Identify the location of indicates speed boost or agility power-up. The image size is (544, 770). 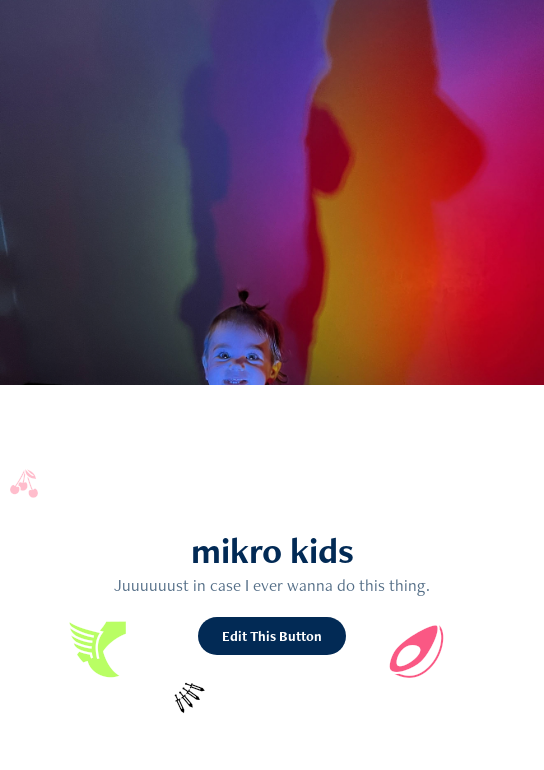
(97, 649).